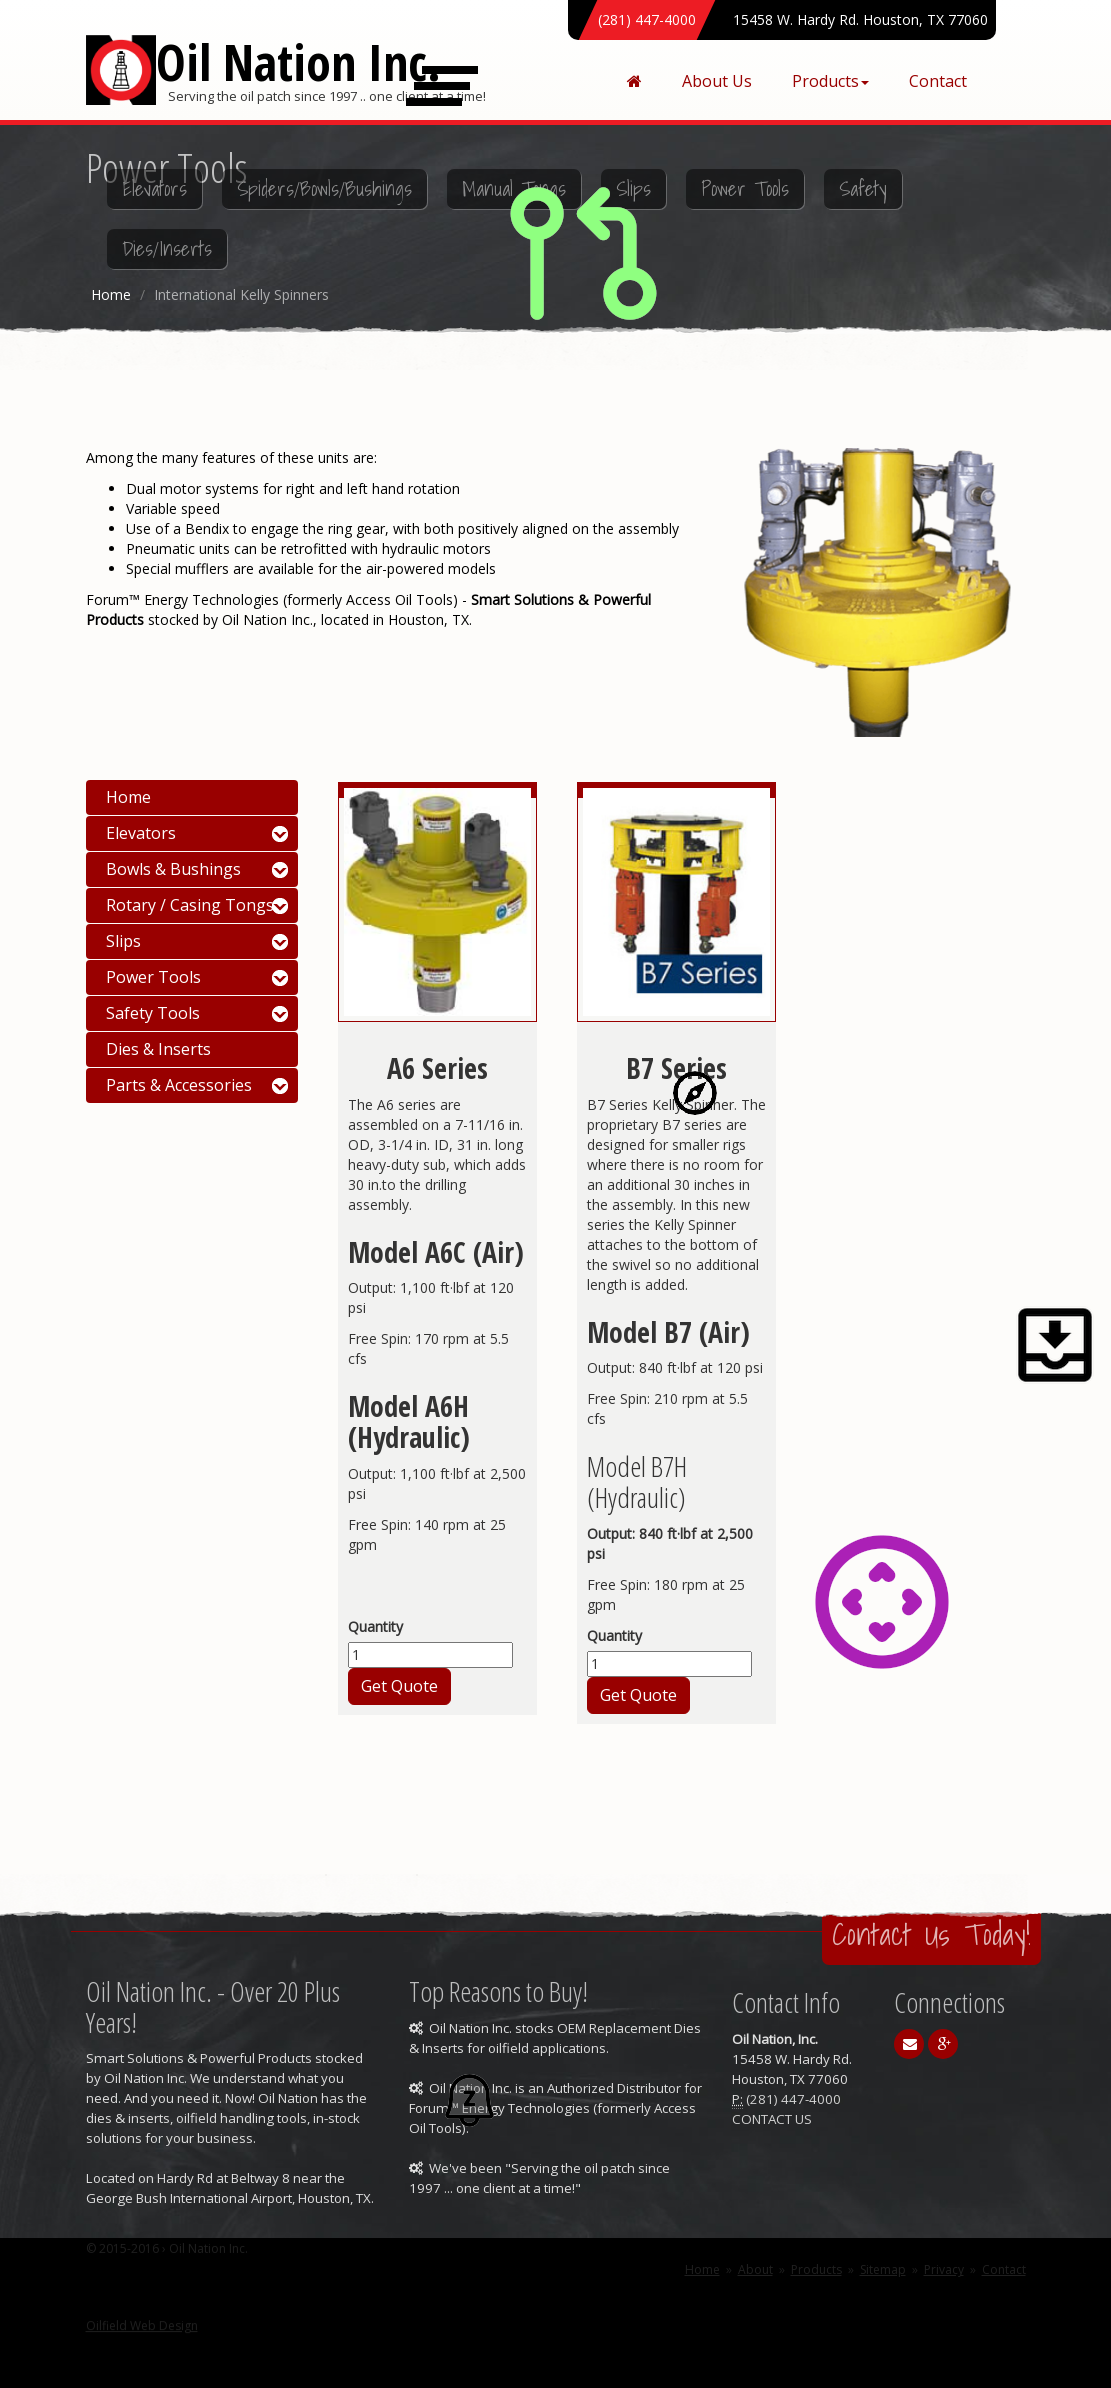 This screenshot has height=2388, width=1111. What do you see at coordinates (583, 253) in the screenshot?
I see `create a new pull request` at bounding box center [583, 253].